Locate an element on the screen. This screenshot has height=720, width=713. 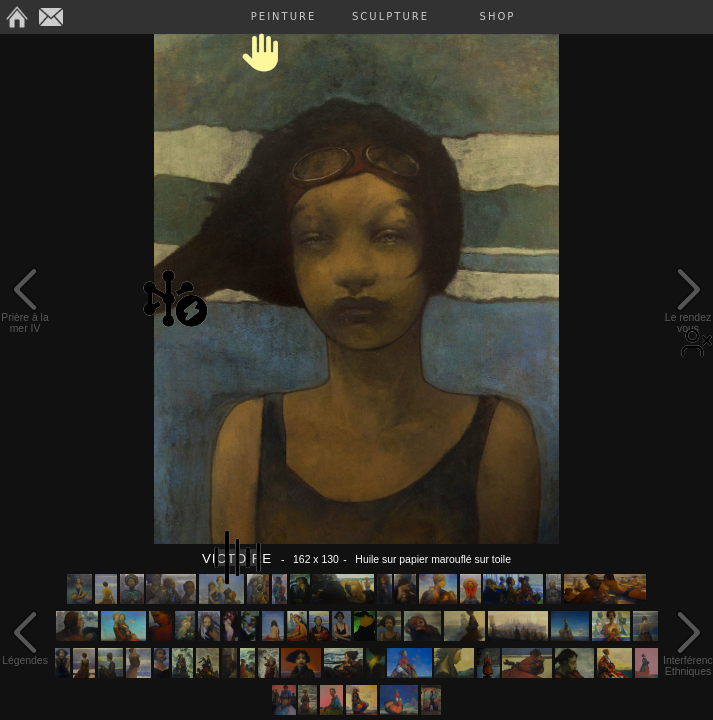
remove a user from your contacts is located at coordinates (696, 342).